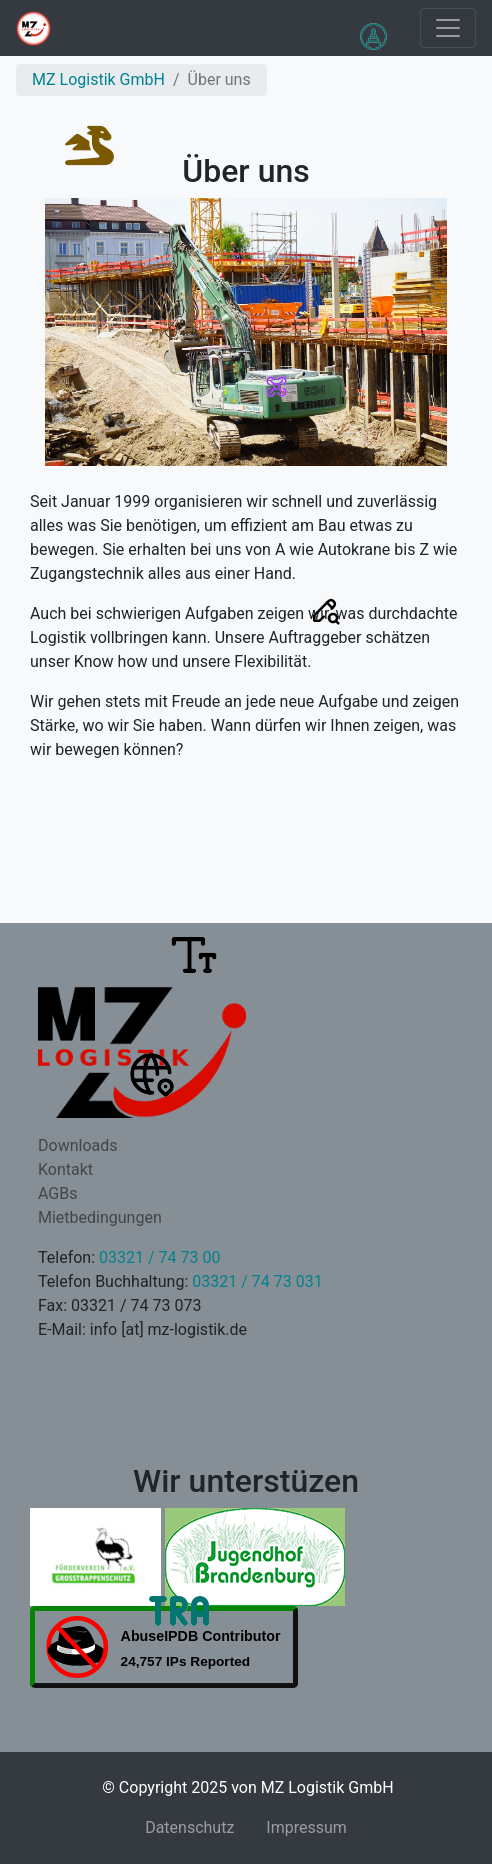 The height and width of the screenshot is (1864, 492). Describe the element at coordinates (194, 955) in the screenshot. I see `adjust font size settings` at that location.